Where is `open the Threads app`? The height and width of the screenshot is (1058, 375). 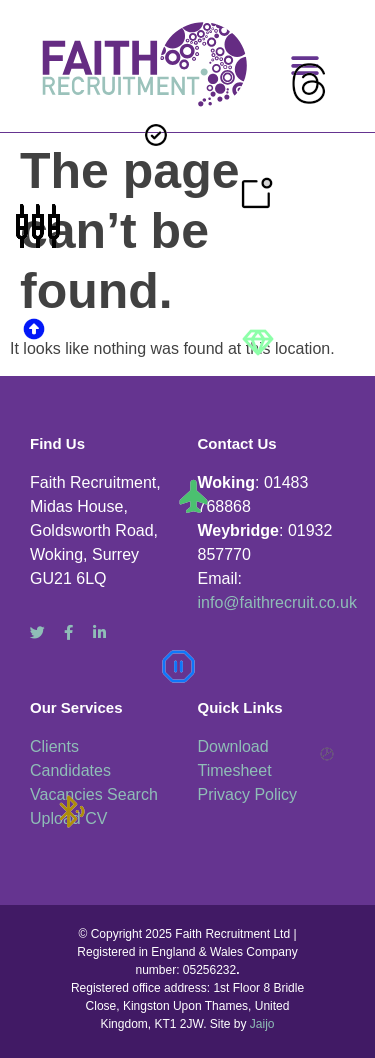 open the Threads app is located at coordinates (309, 83).